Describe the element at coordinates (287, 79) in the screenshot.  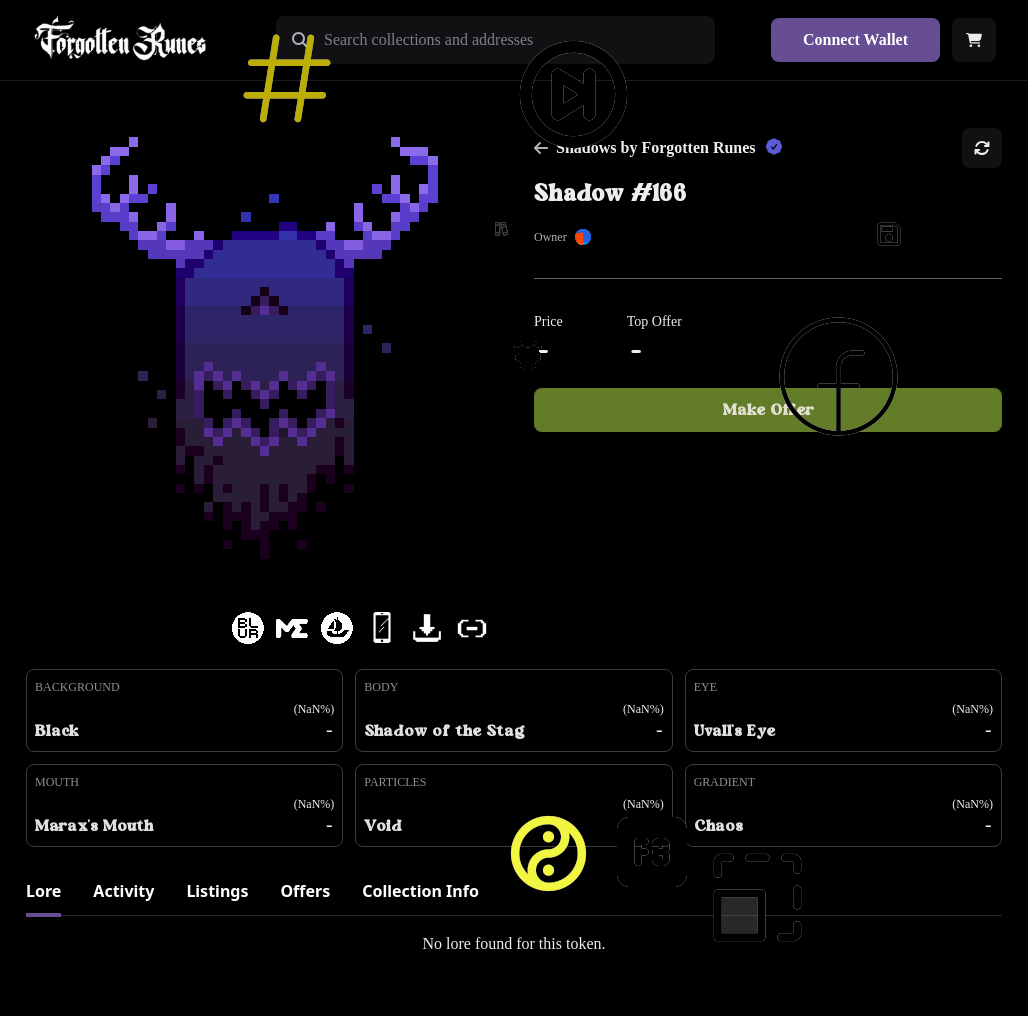
I see `view or browse hashtags` at that location.